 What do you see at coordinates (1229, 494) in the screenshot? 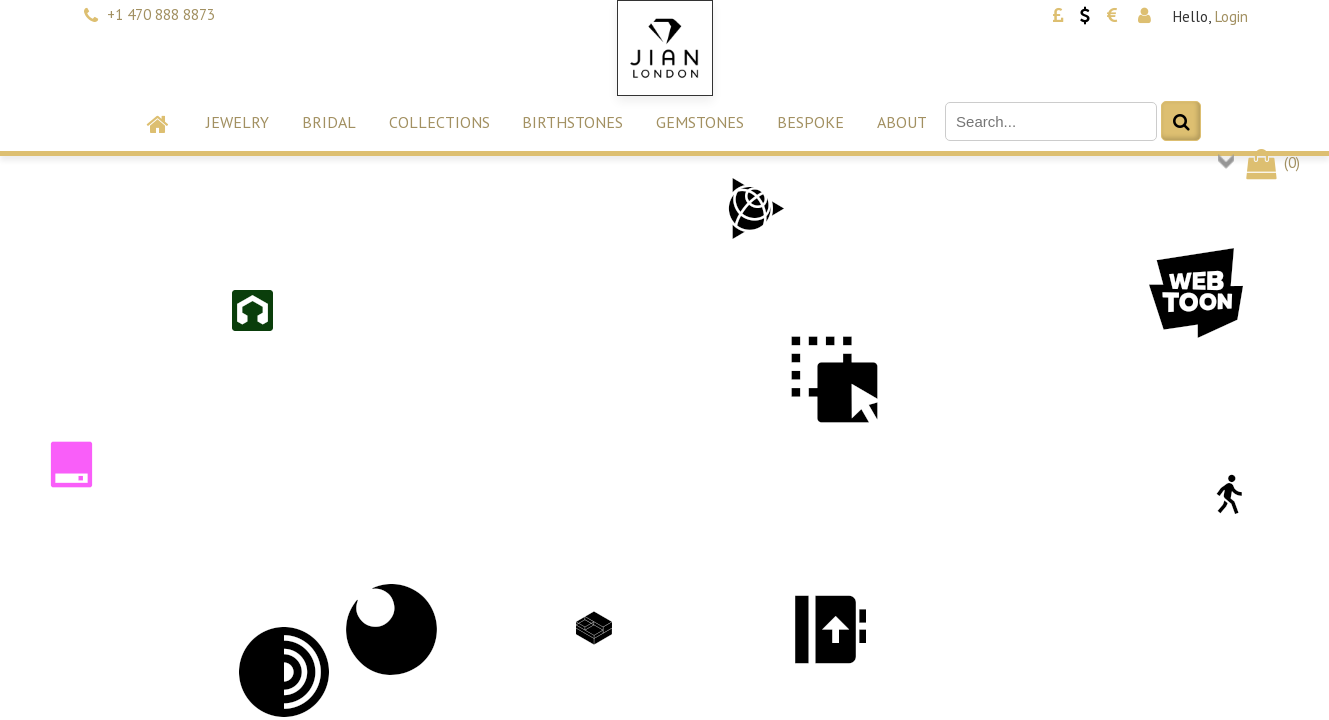
I see `select walking directions` at bounding box center [1229, 494].